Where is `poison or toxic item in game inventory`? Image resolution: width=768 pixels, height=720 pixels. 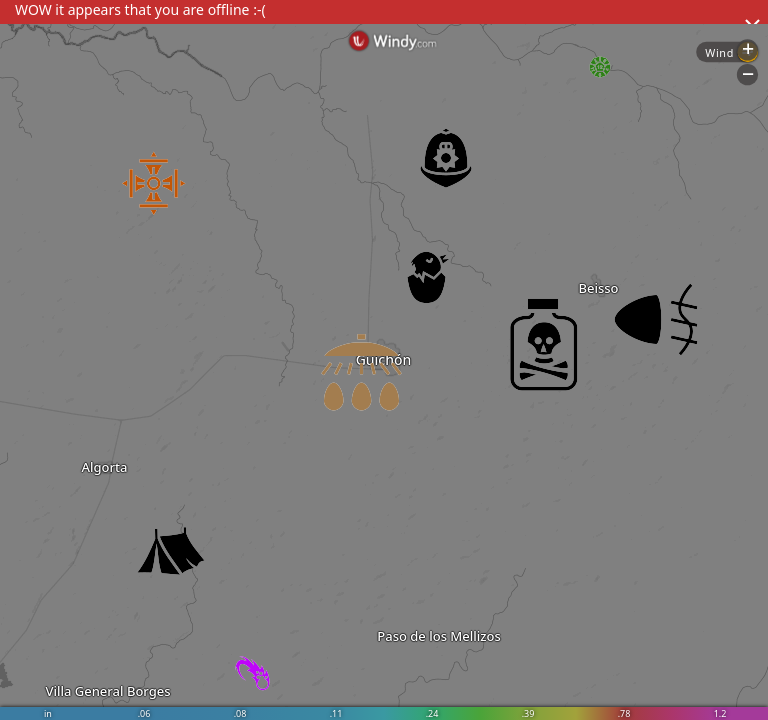
poison or toxic item in game inventory is located at coordinates (543, 344).